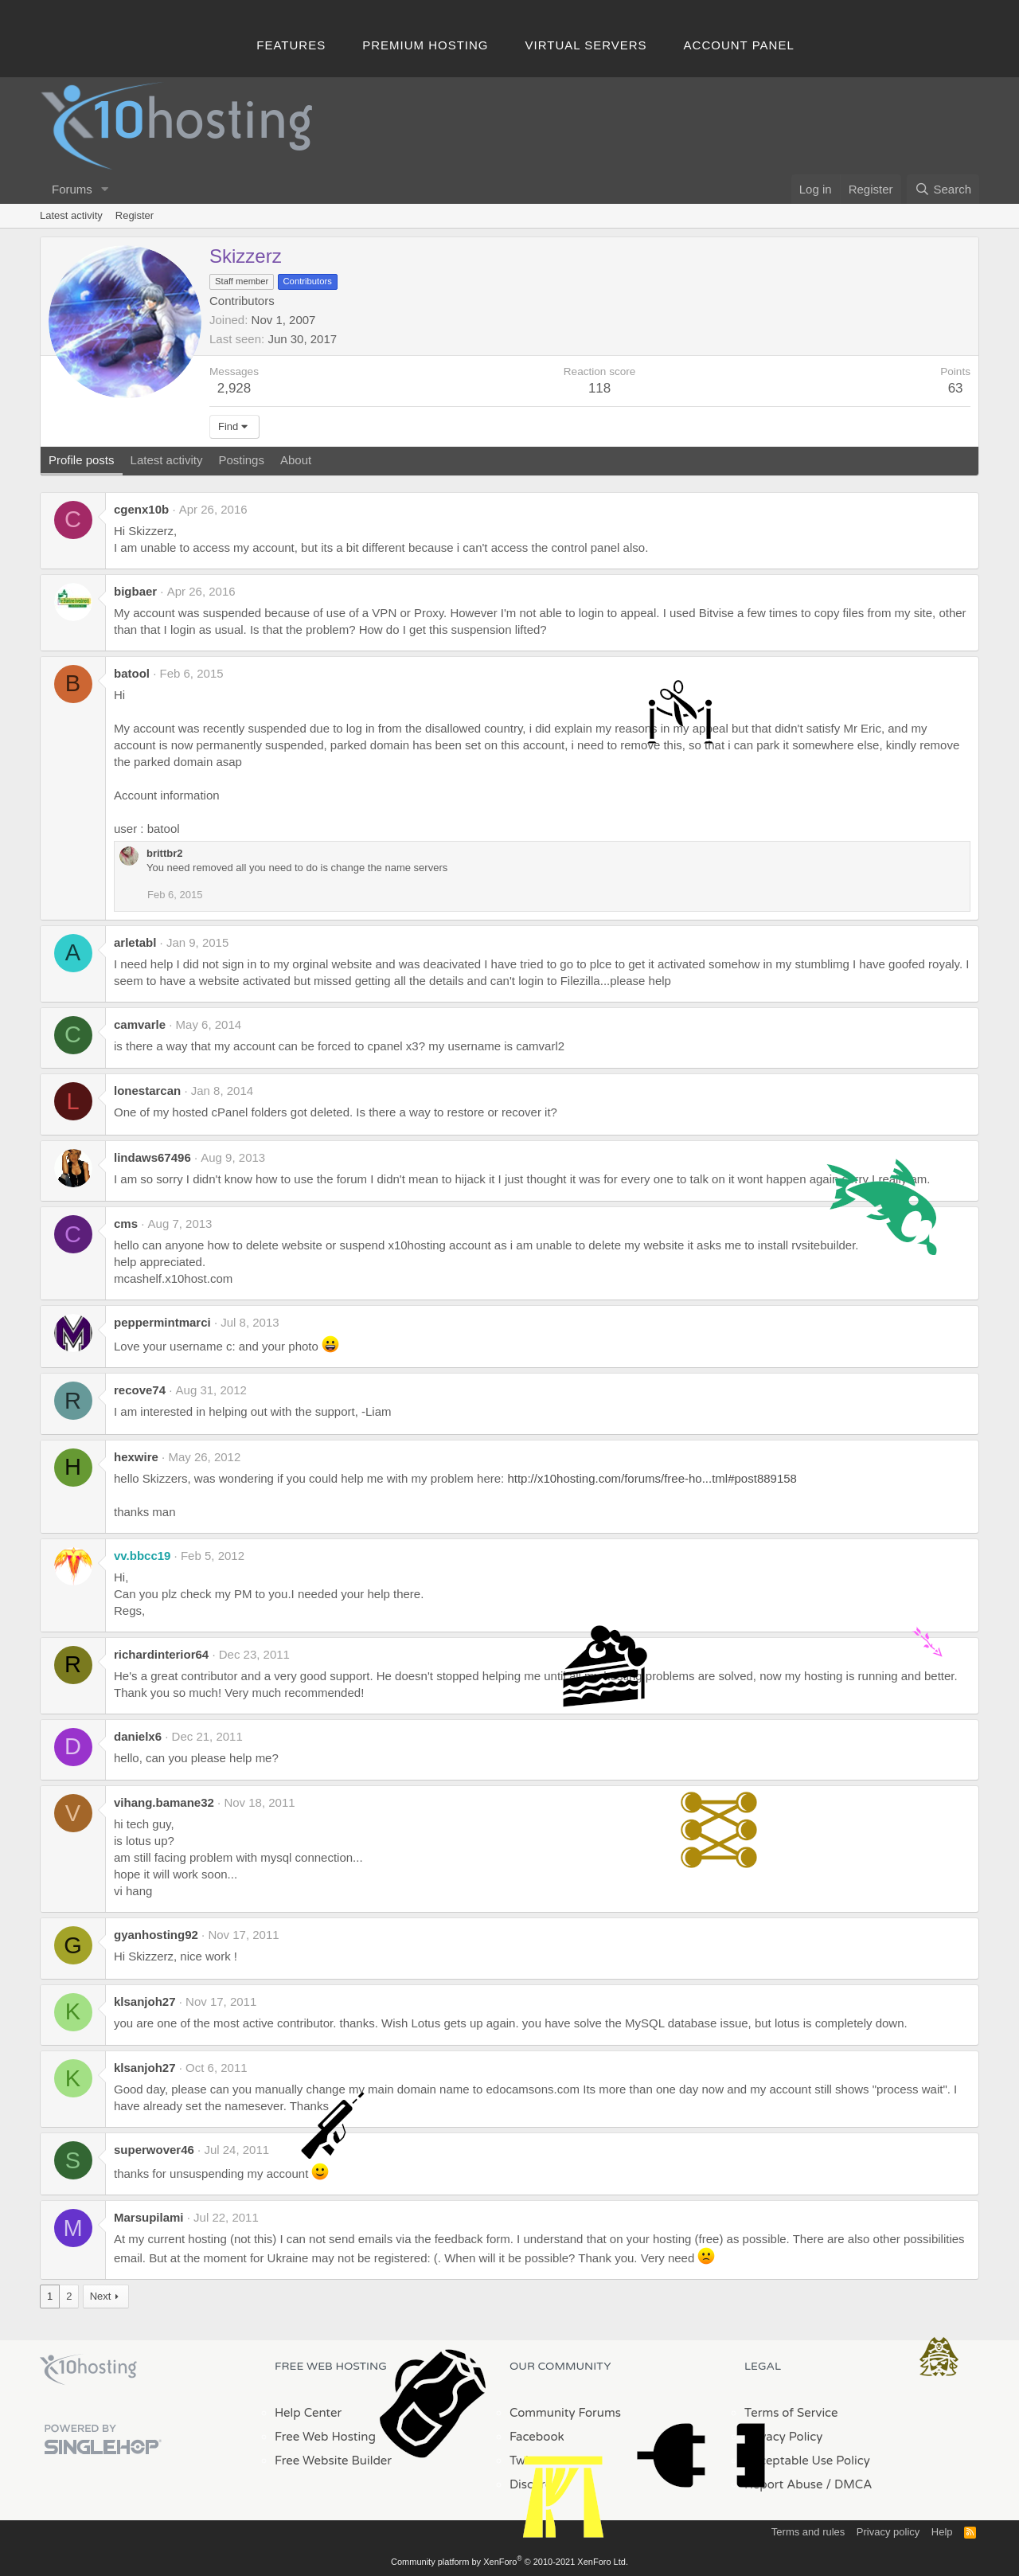 The height and width of the screenshot is (2576, 1019). Describe the element at coordinates (563, 2496) in the screenshot. I see `enter a temple or shrine location` at that location.